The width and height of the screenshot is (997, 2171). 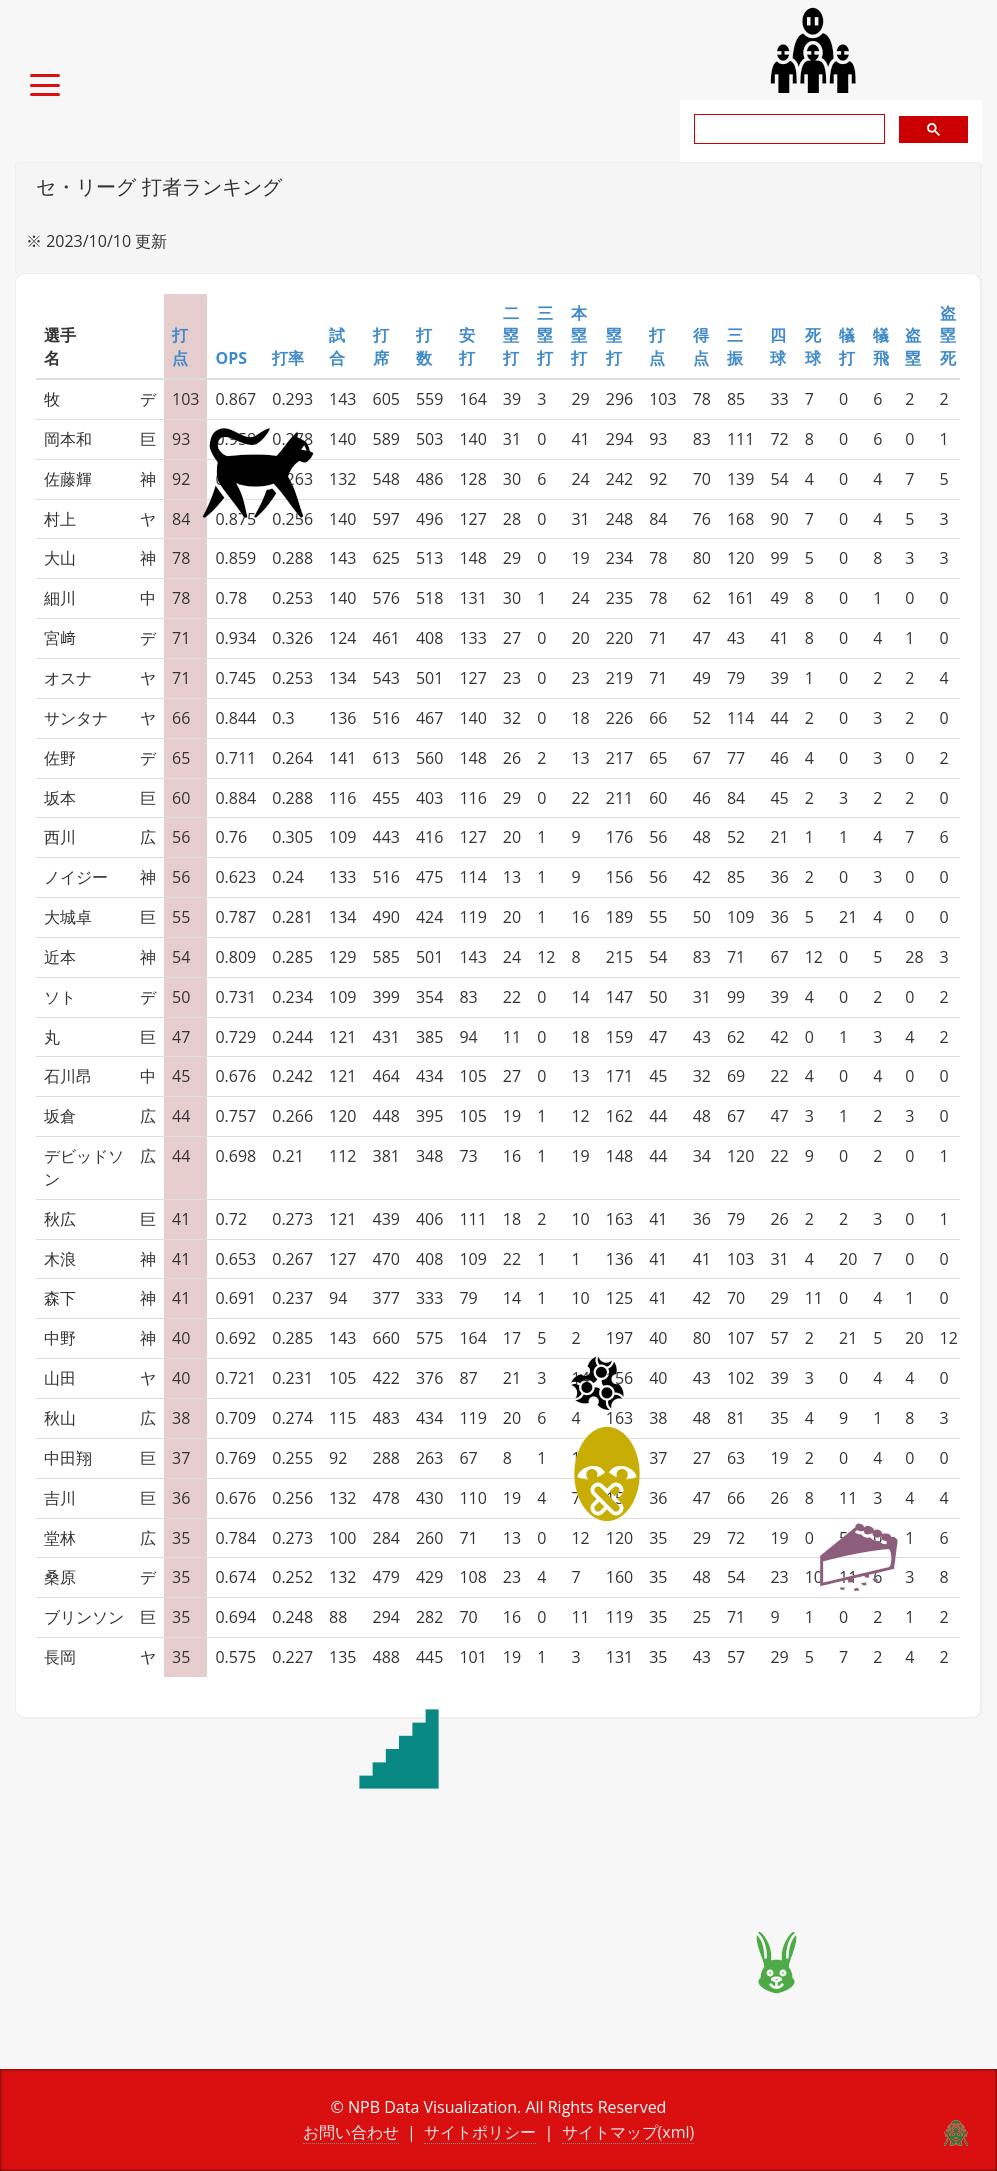 What do you see at coordinates (776, 1962) in the screenshot?
I see `indicates rabbit or bunny-related content` at bounding box center [776, 1962].